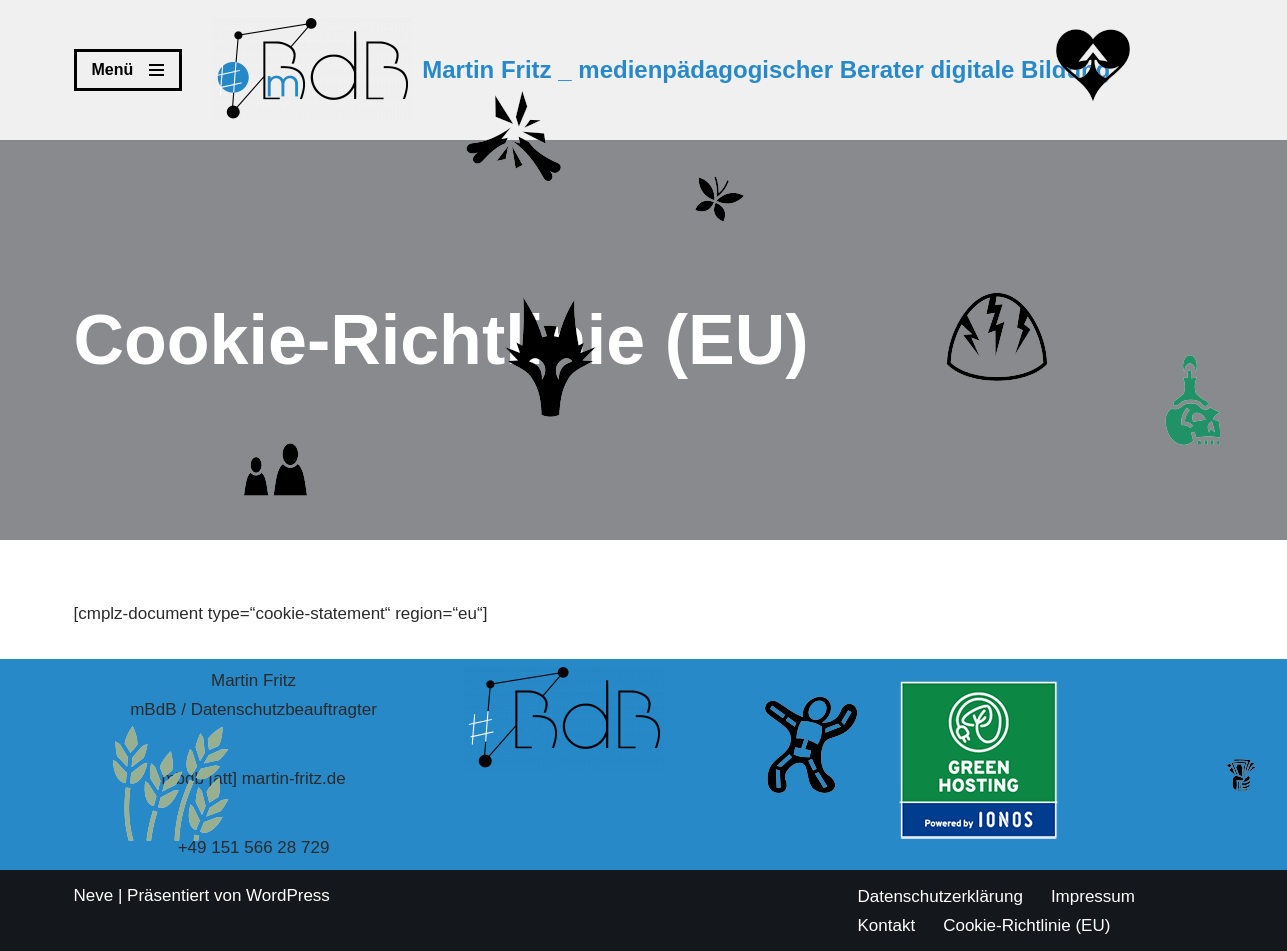  Describe the element at coordinates (1241, 775) in the screenshot. I see `make a purchase or payment` at that location.